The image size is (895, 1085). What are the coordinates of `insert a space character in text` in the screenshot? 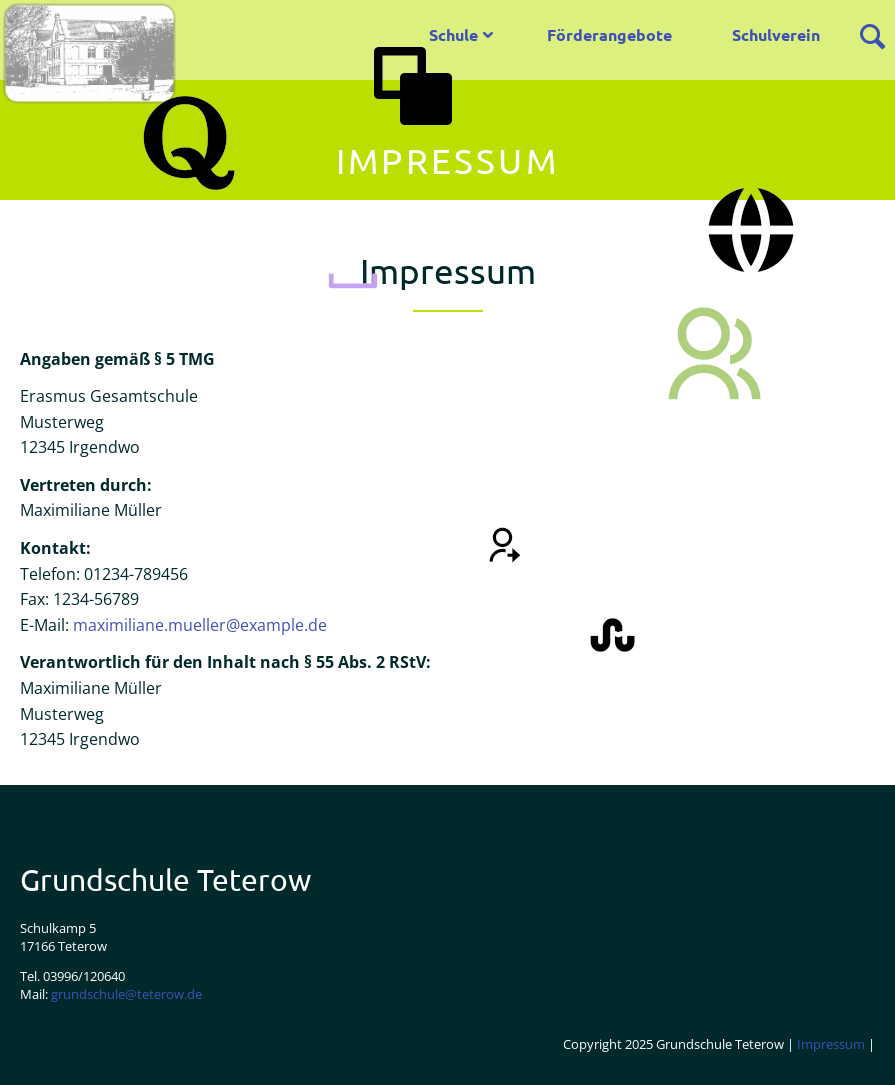 It's located at (353, 281).